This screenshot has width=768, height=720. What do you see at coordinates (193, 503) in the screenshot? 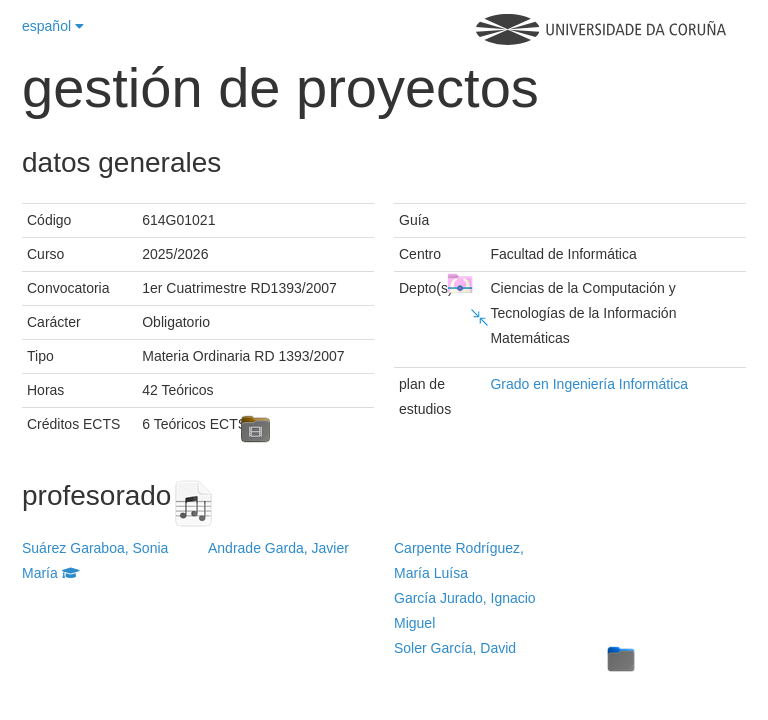
I see `an iMelody audio file` at bounding box center [193, 503].